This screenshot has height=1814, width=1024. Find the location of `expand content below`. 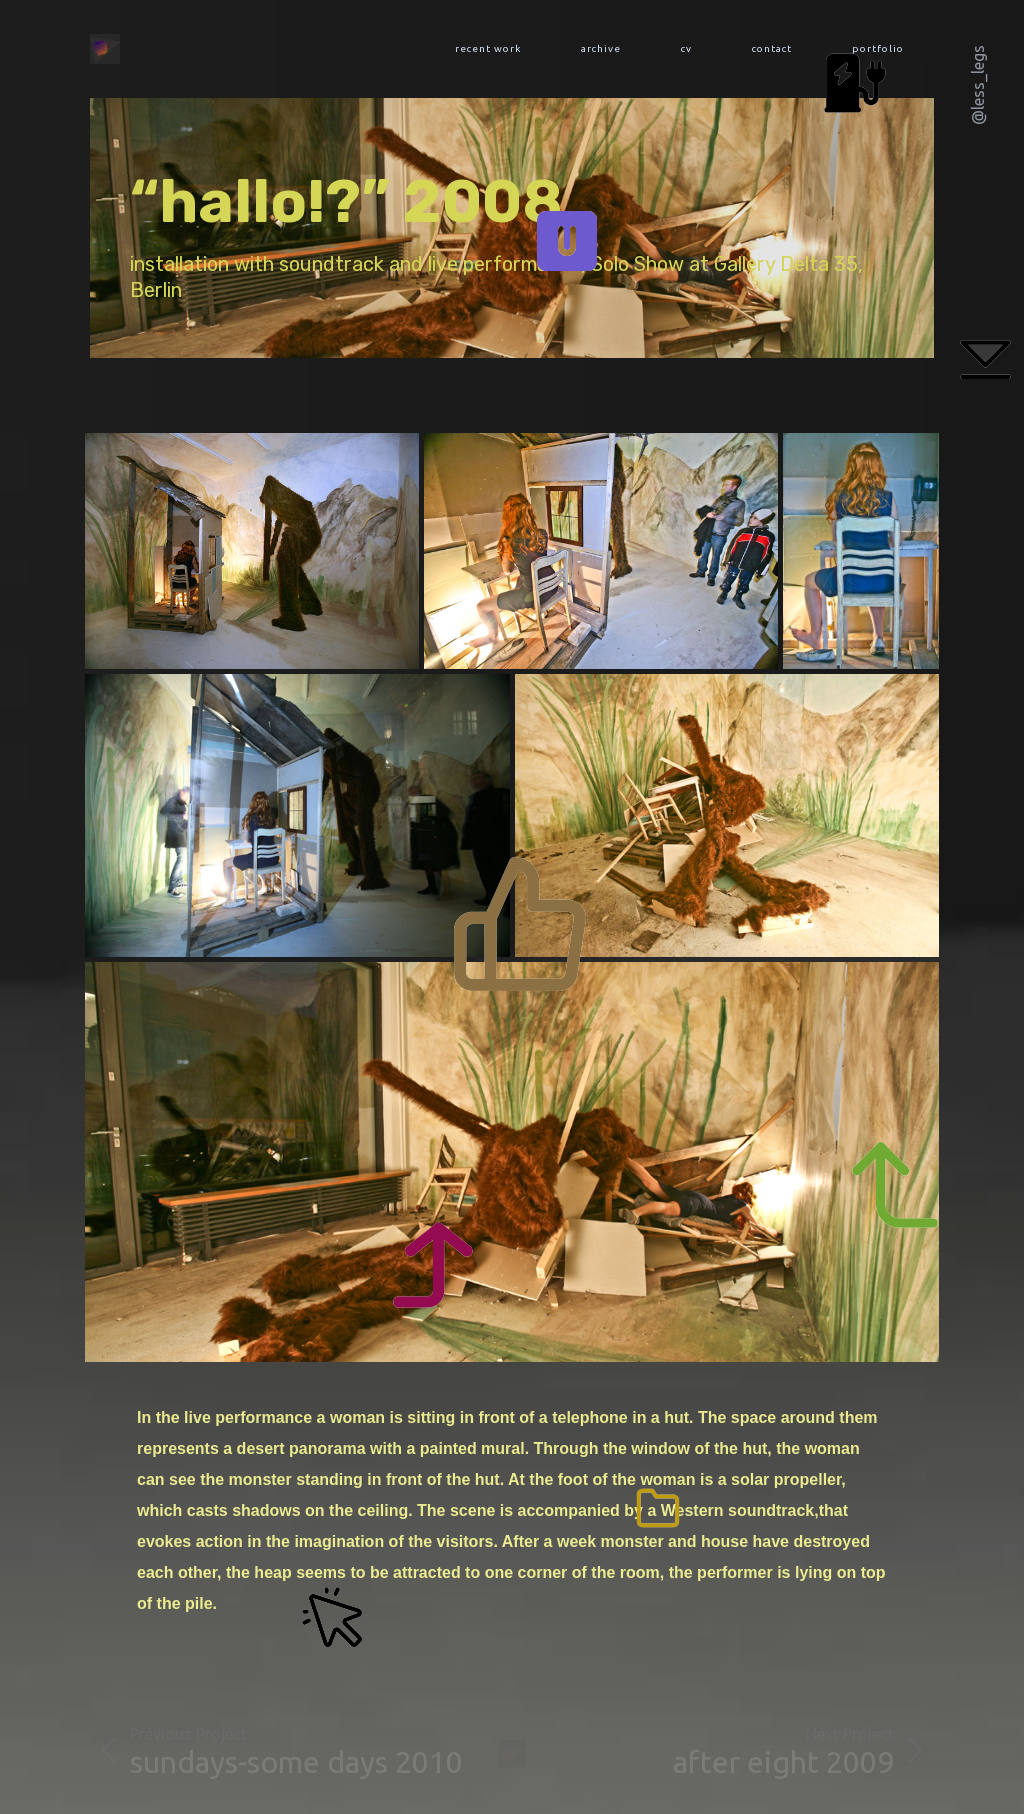

expand content below is located at coordinates (985, 358).